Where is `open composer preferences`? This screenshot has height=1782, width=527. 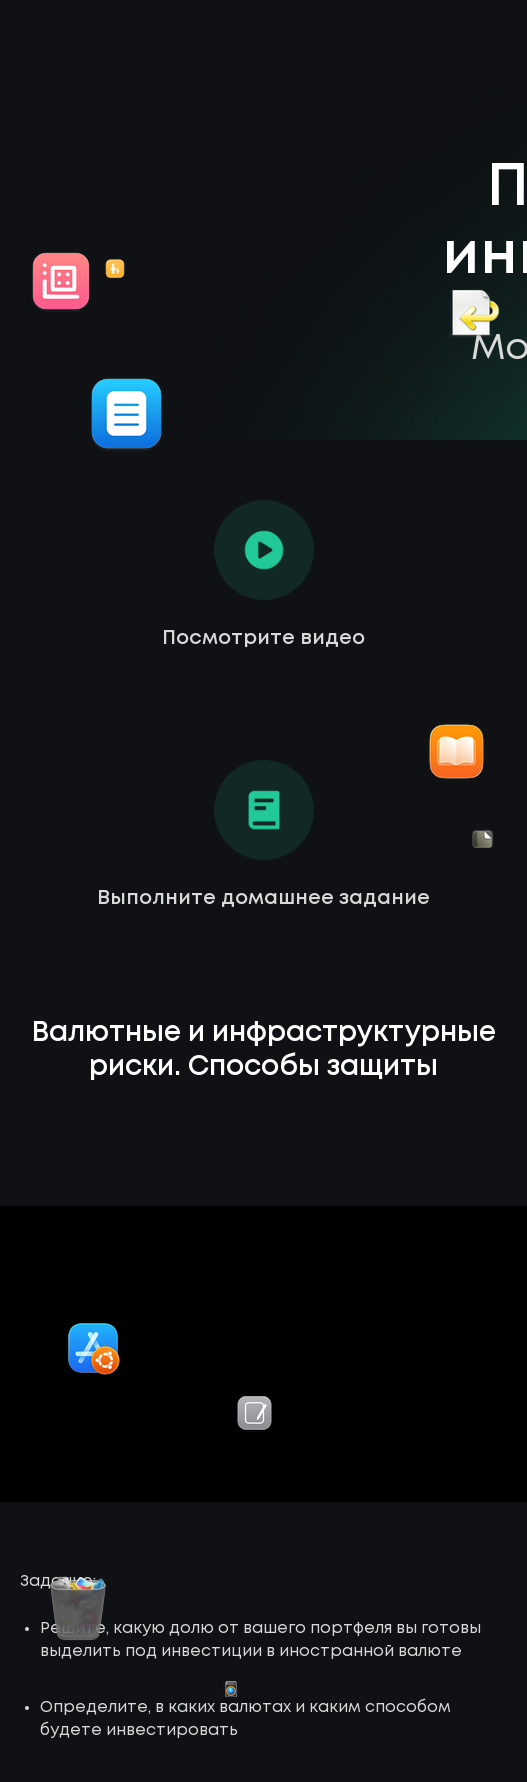
open composer preferences is located at coordinates (254, 1413).